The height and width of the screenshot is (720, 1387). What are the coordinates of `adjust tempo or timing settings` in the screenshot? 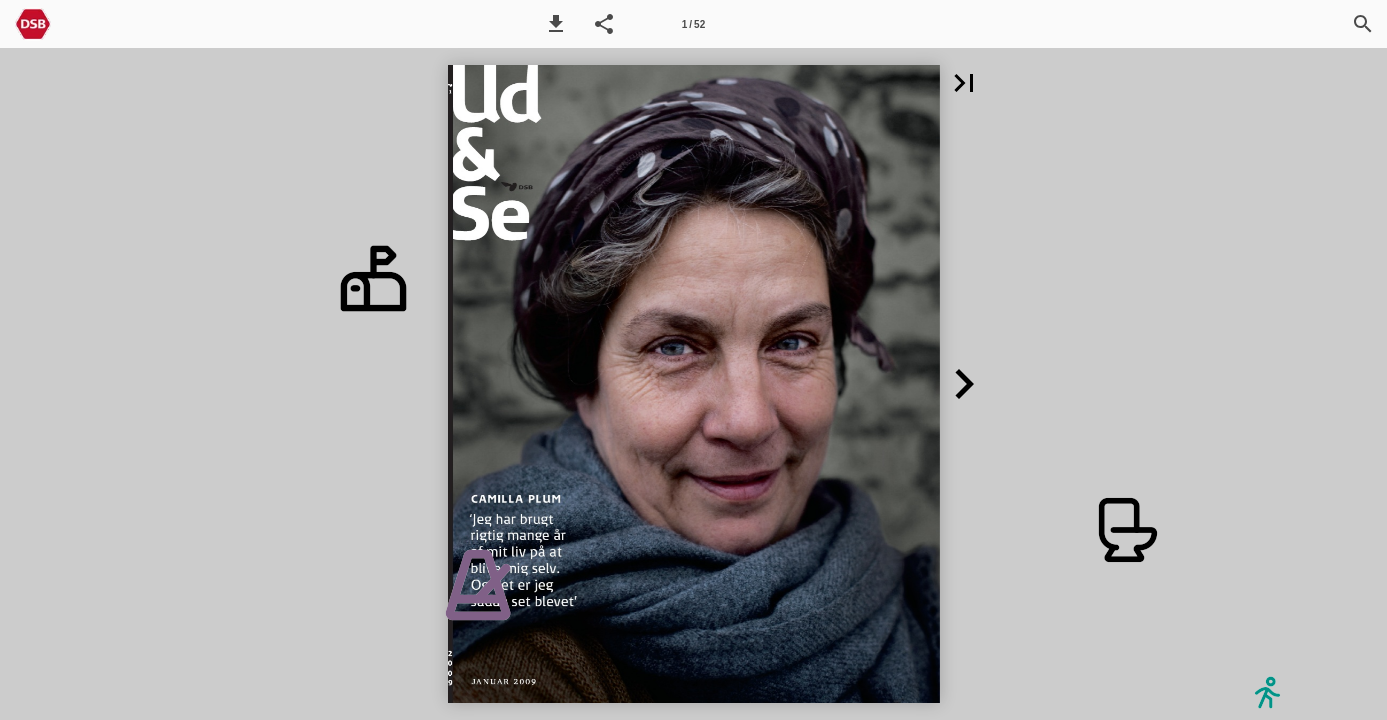 It's located at (478, 585).